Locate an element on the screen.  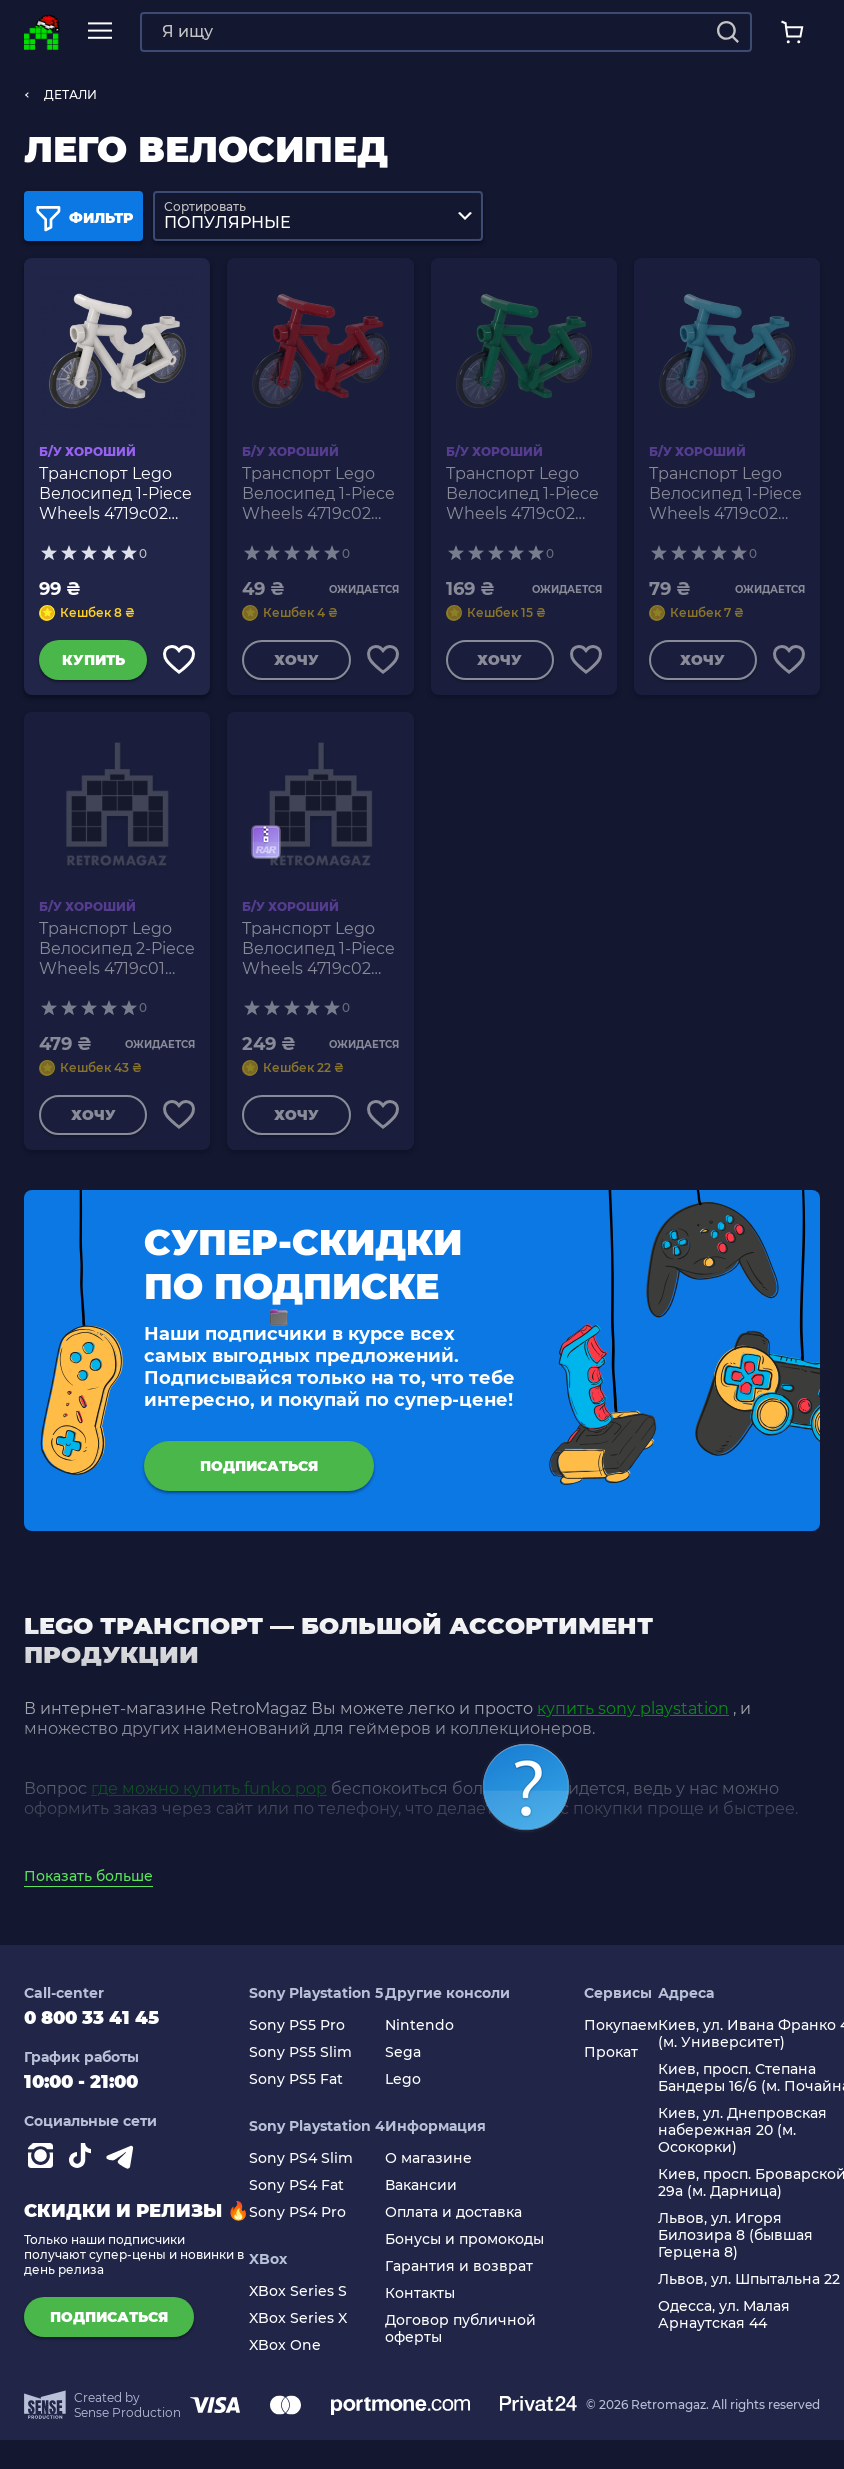
a compressed RAR archive file is located at coordinates (266, 842).